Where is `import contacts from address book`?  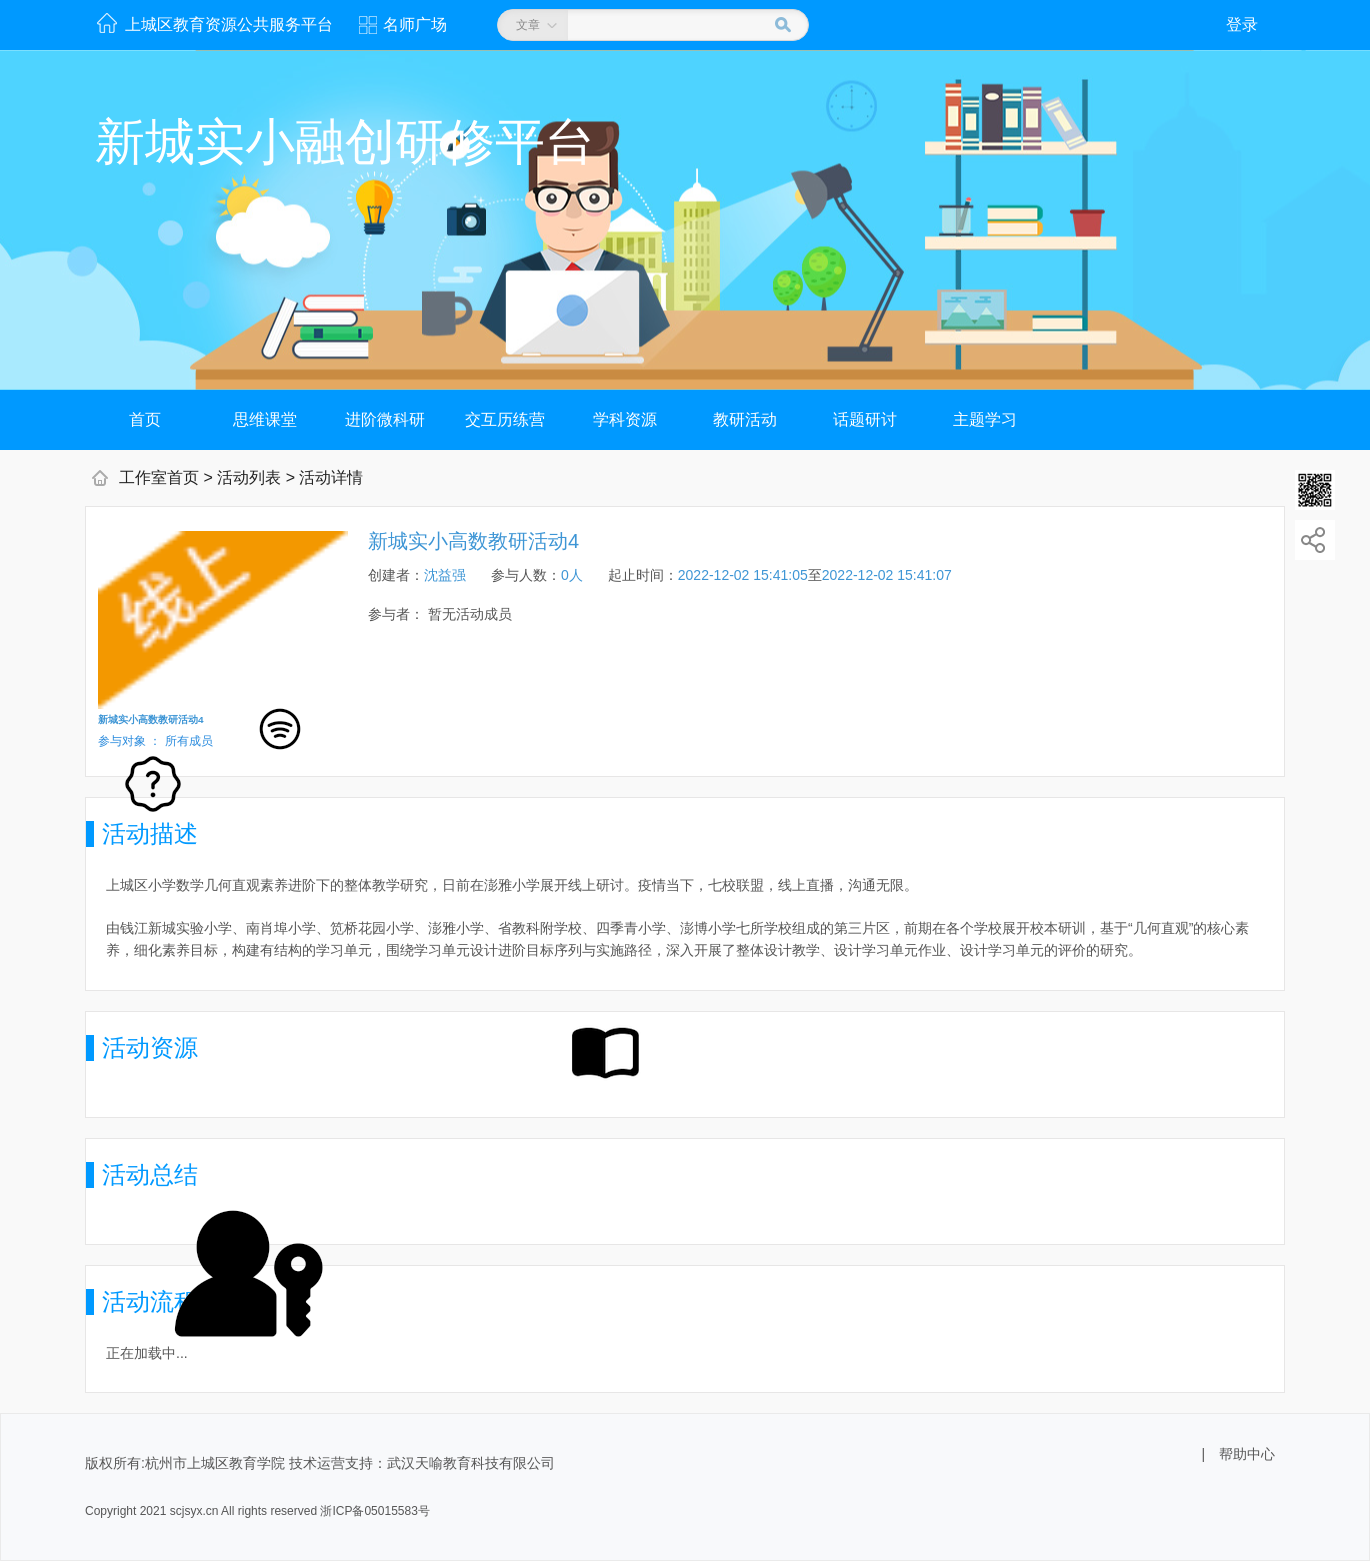 import contacts from address book is located at coordinates (605, 1050).